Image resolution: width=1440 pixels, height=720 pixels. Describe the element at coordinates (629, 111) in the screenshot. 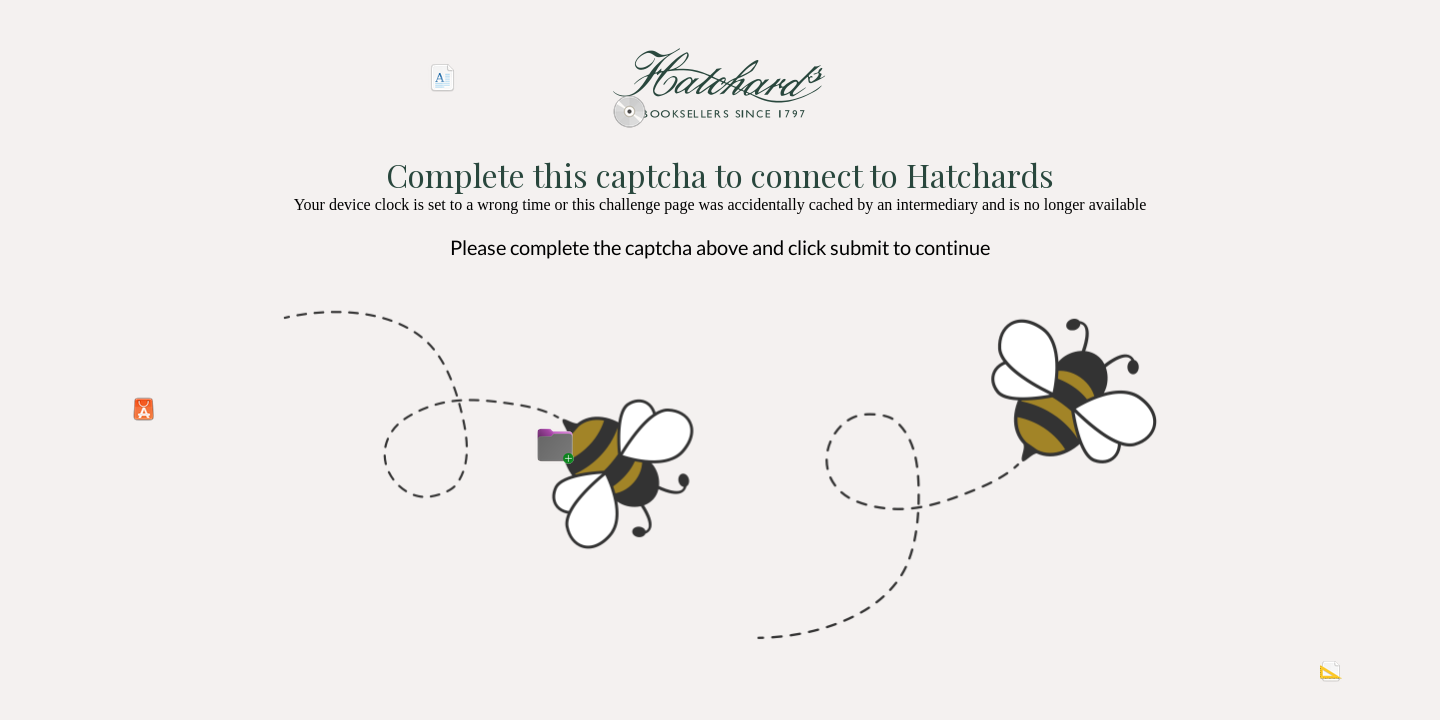

I see `unmount or eject a DVD disc` at that location.